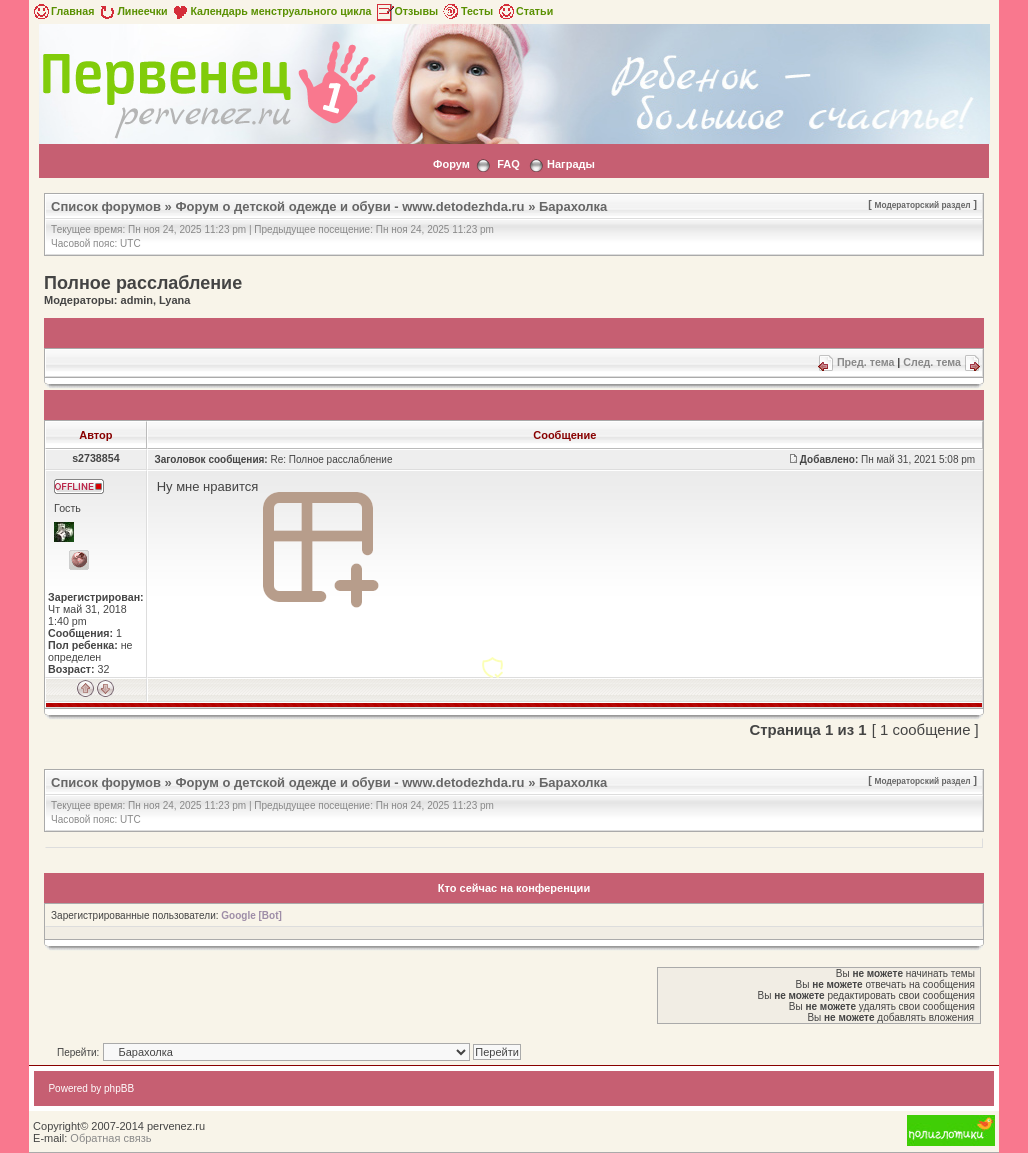  I want to click on add a new table or spreadsheet, so click(318, 547).